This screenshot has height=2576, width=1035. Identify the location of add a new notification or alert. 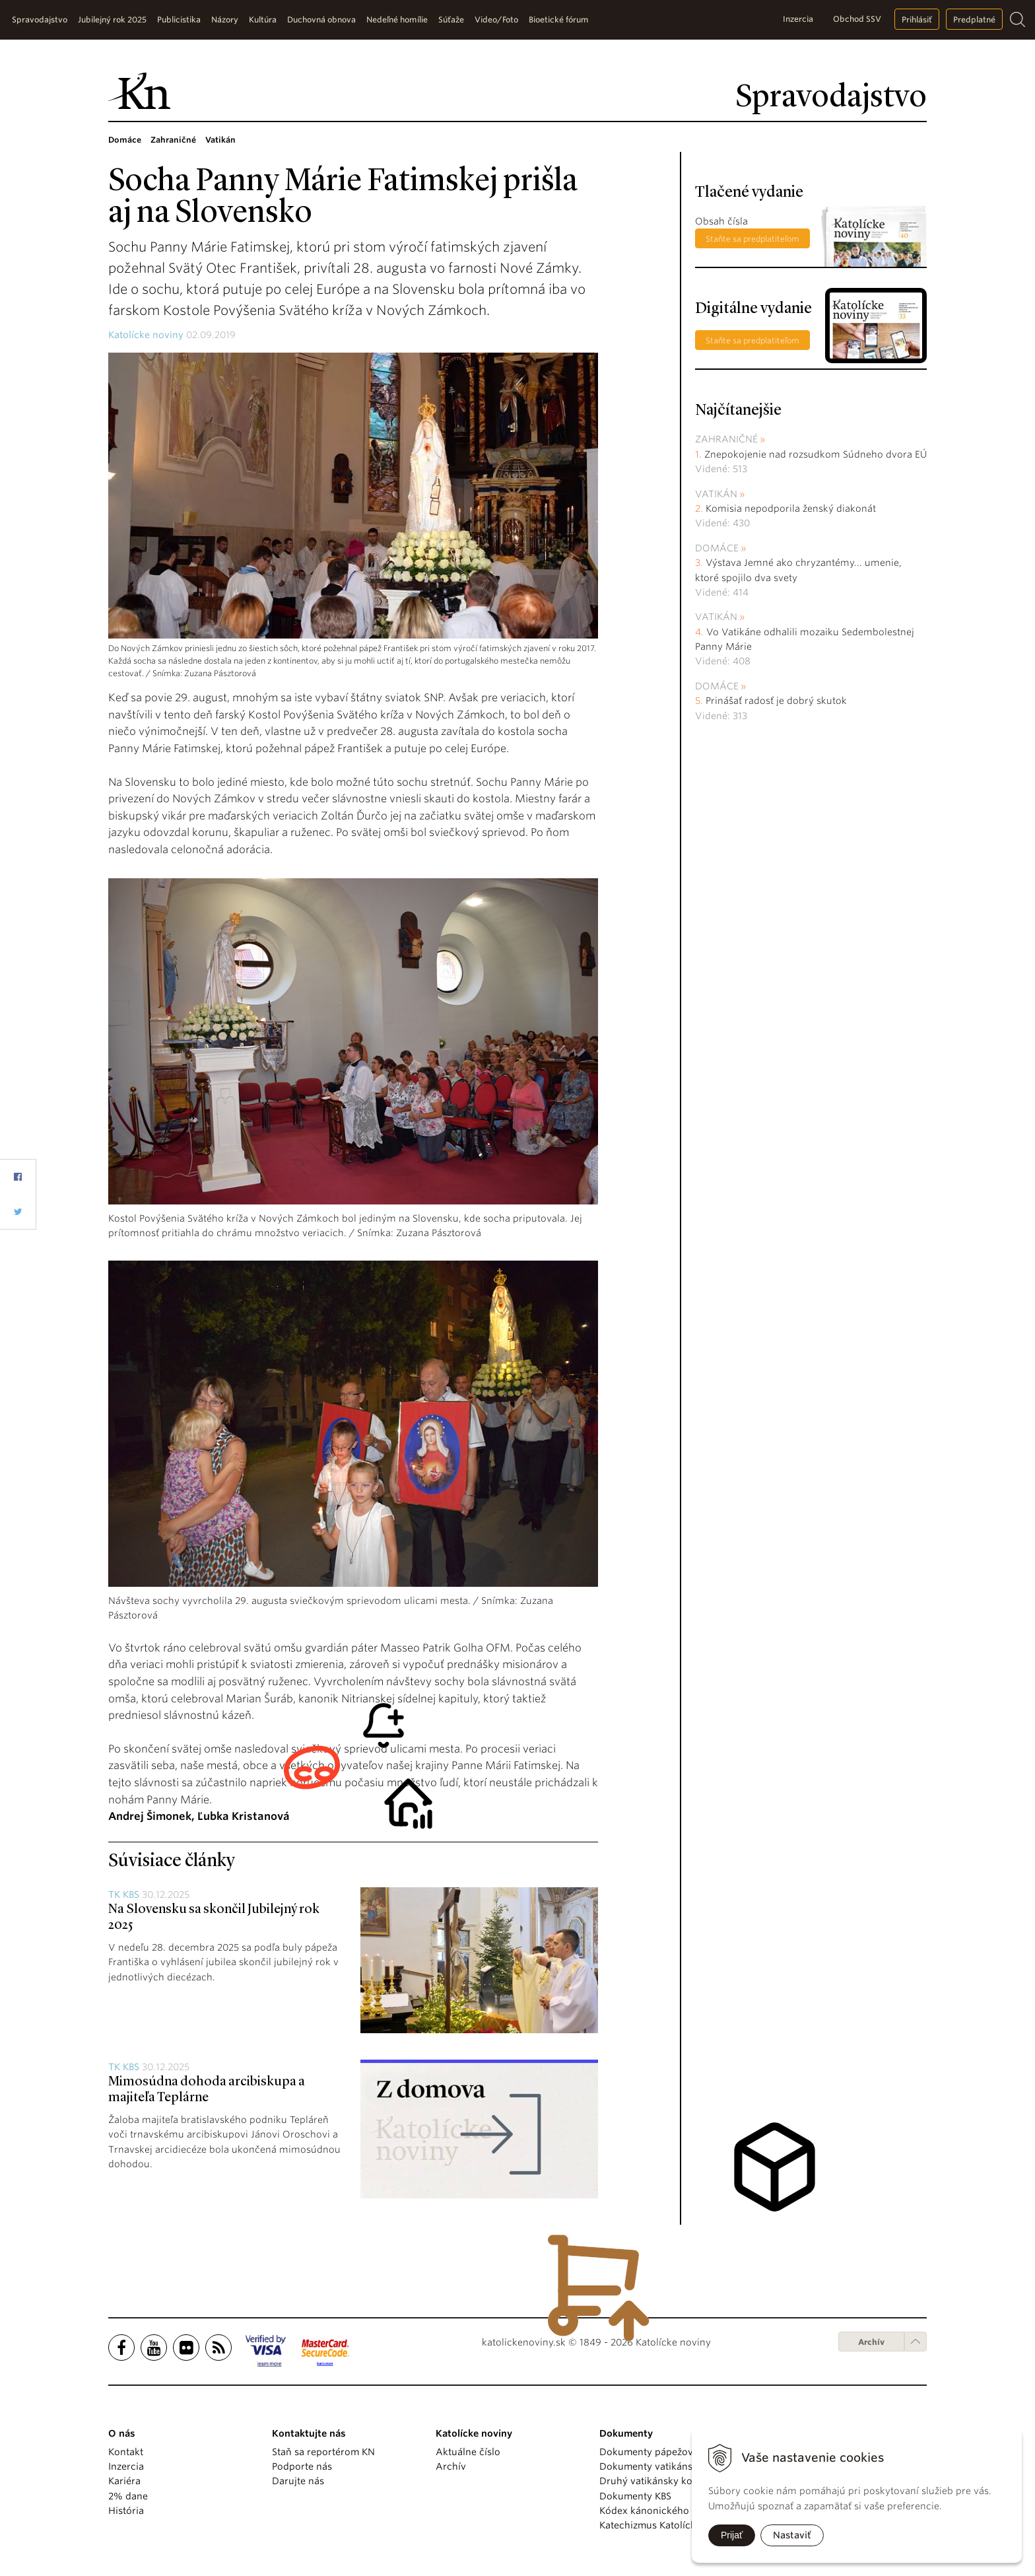
(384, 1725).